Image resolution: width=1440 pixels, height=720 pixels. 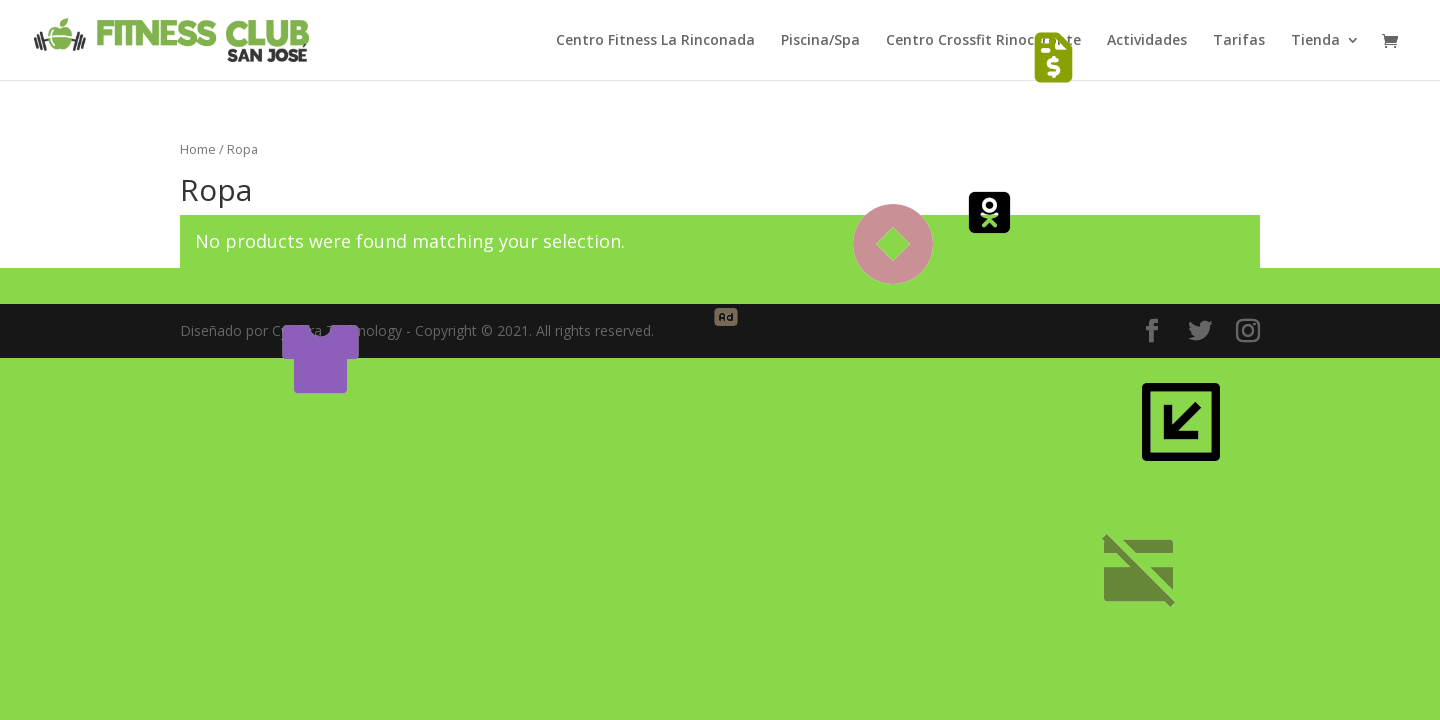 I want to click on navigate to previous or lower-level content, so click(x=1181, y=422).